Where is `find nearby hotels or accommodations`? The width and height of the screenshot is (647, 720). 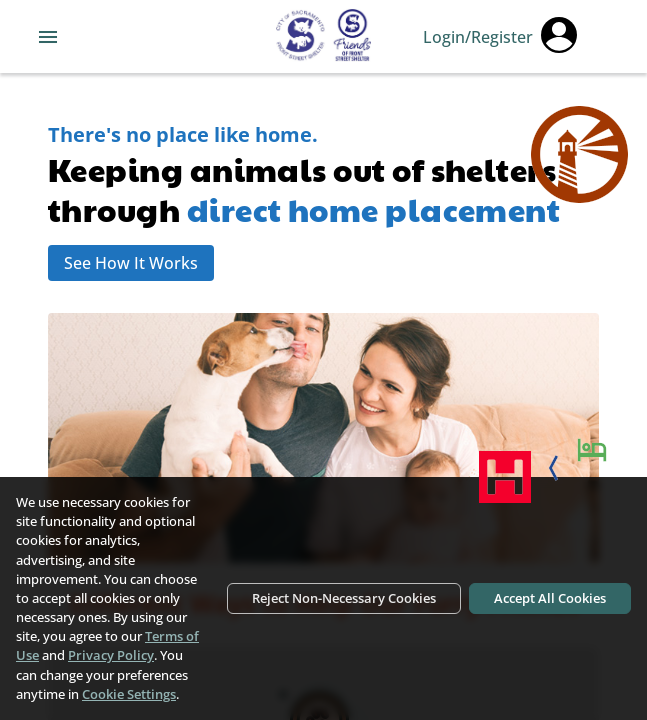 find nearby hotels or accommodations is located at coordinates (592, 450).